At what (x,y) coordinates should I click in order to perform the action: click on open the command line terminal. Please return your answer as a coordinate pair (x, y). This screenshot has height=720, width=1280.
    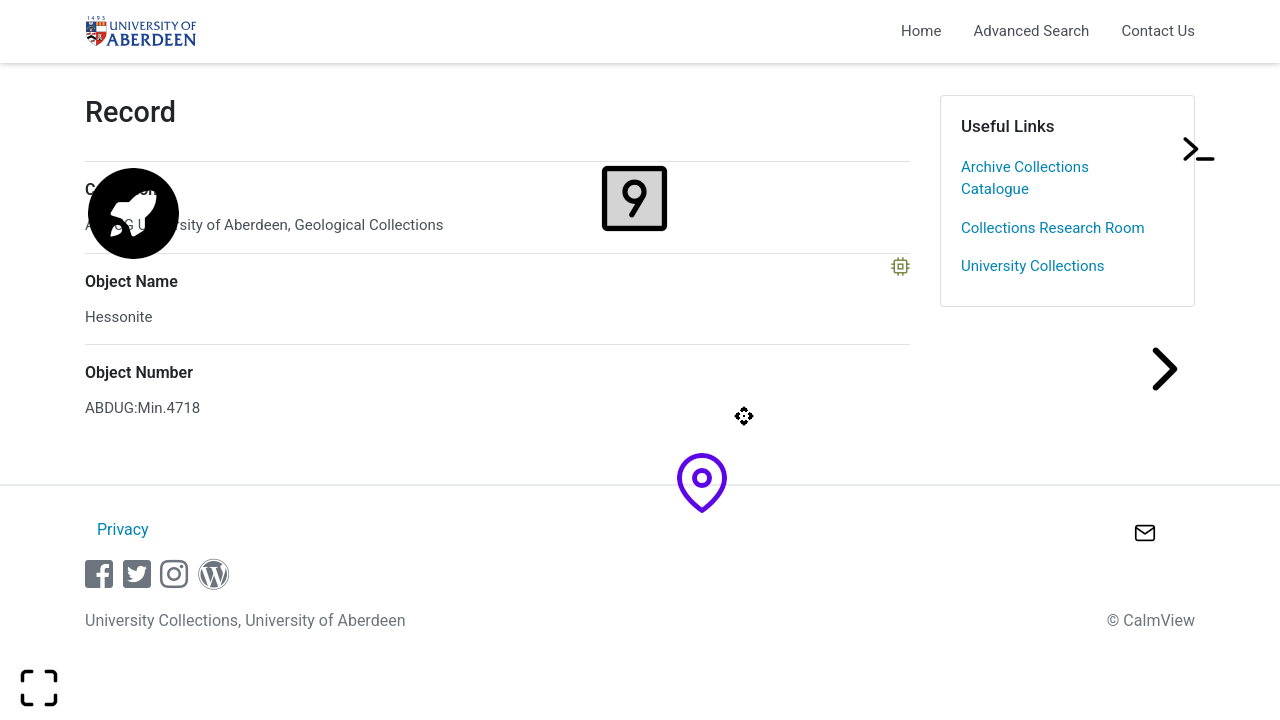
    Looking at the image, I should click on (1199, 149).